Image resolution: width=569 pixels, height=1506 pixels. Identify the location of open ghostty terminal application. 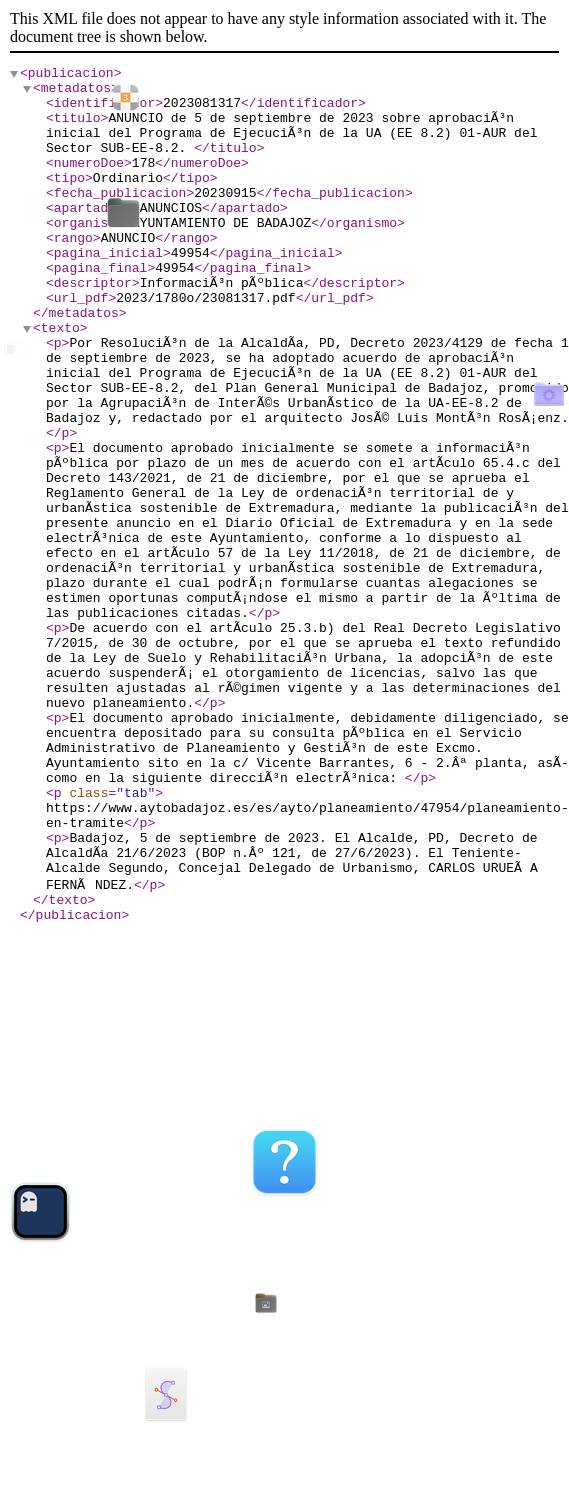
(40, 1211).